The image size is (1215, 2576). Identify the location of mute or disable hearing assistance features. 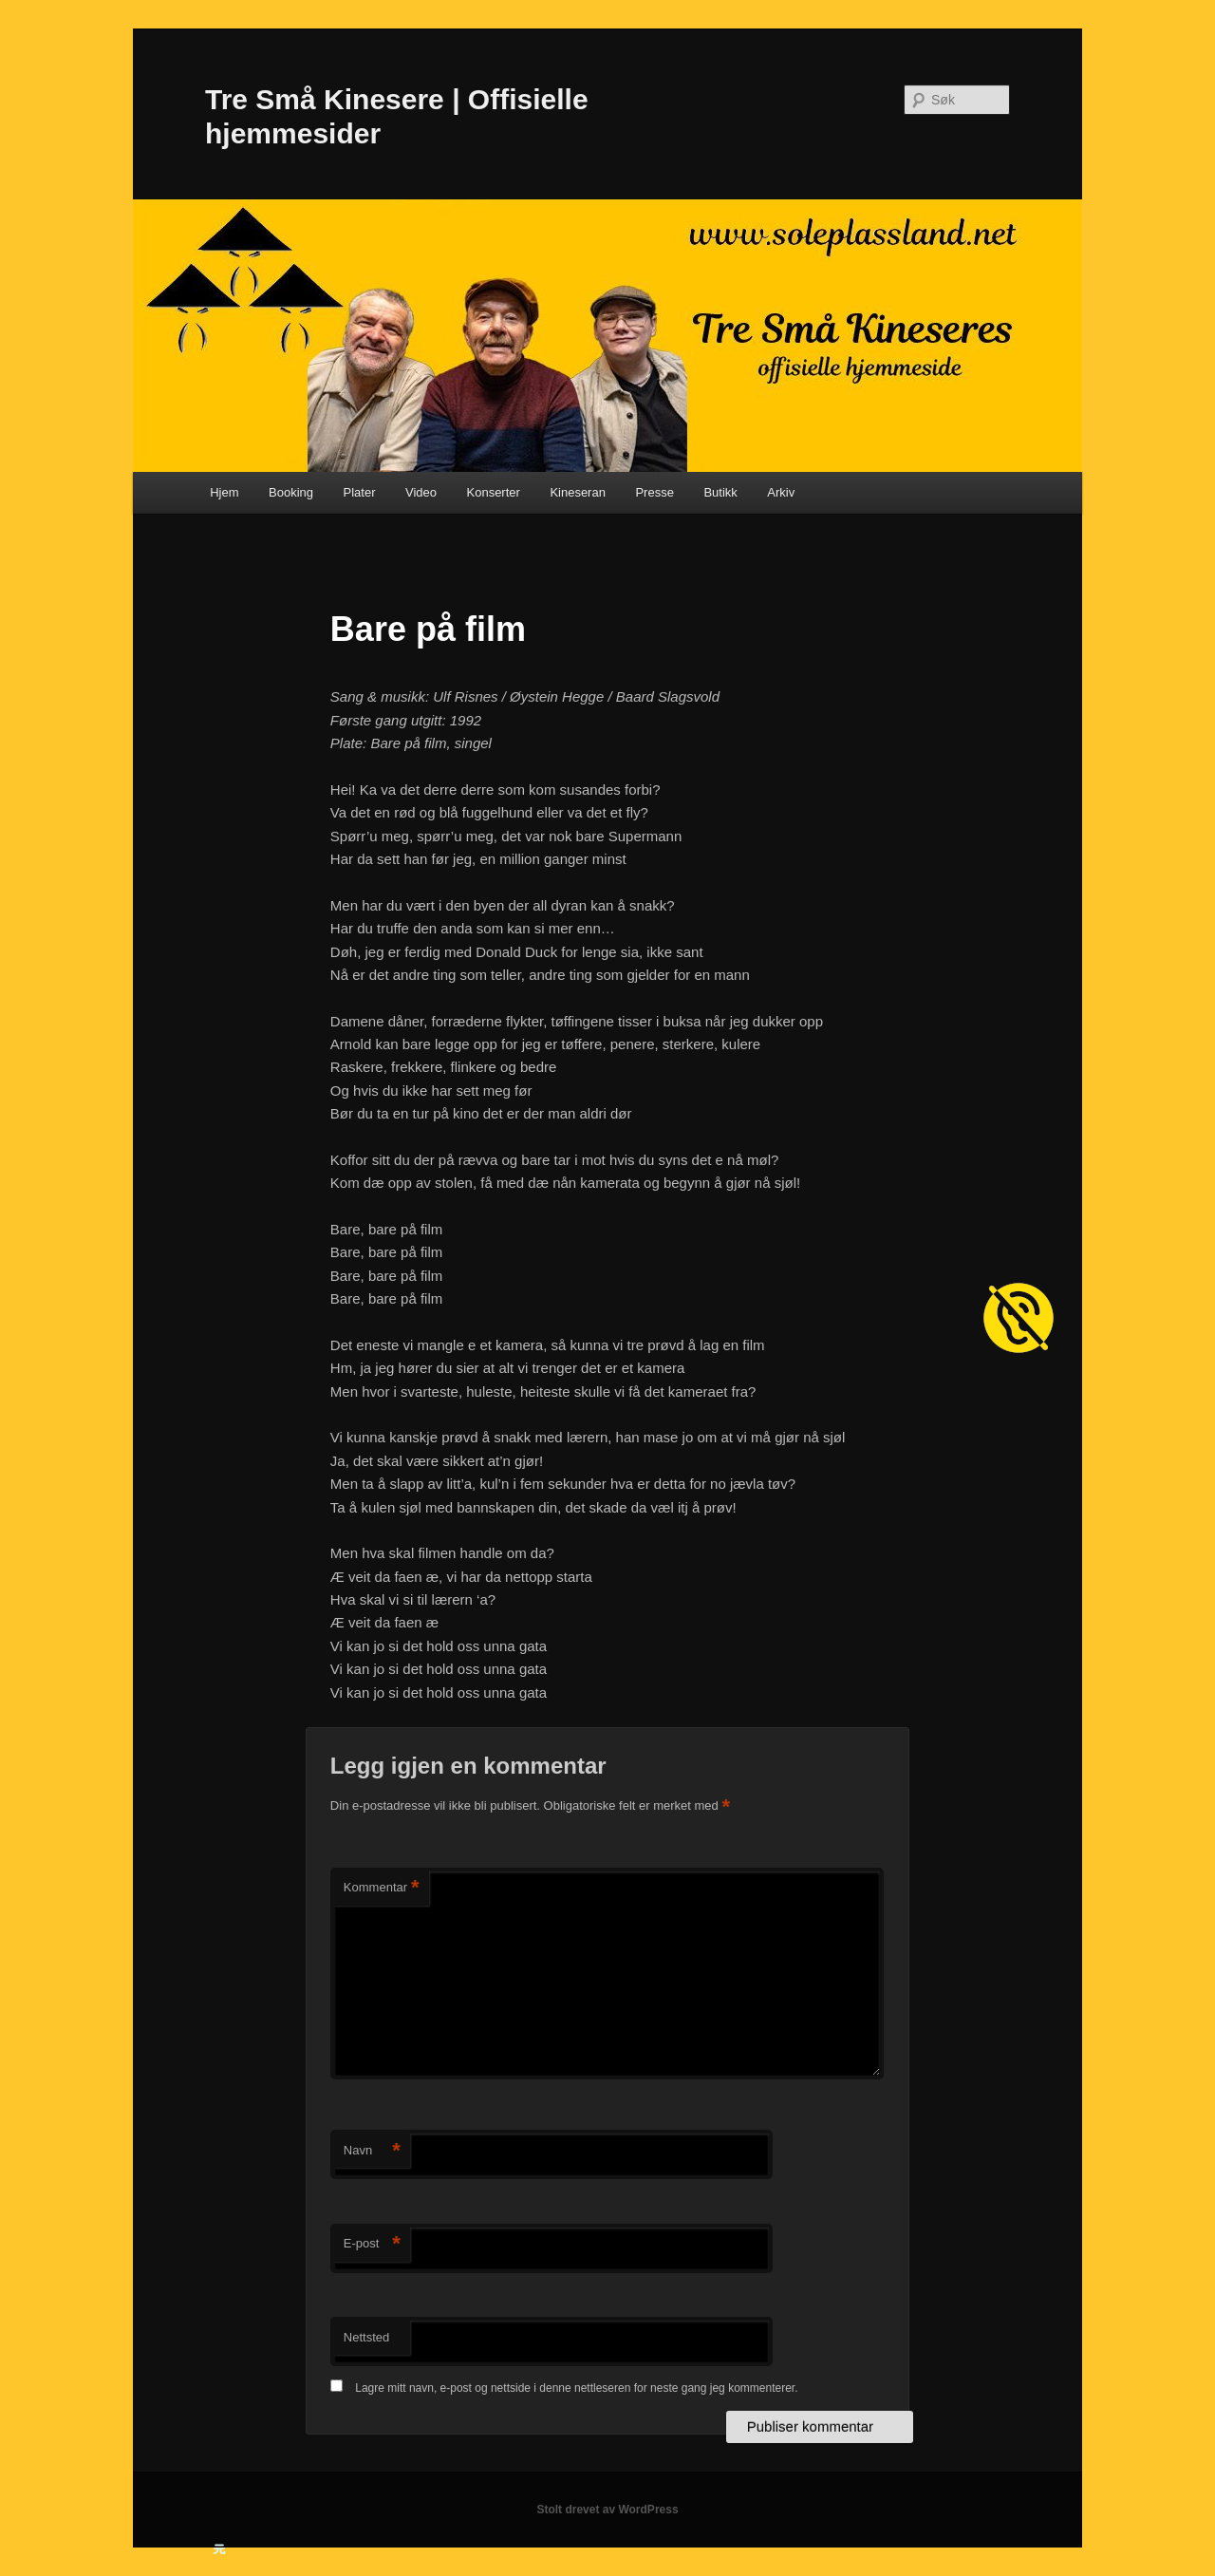
(1019, 1318).